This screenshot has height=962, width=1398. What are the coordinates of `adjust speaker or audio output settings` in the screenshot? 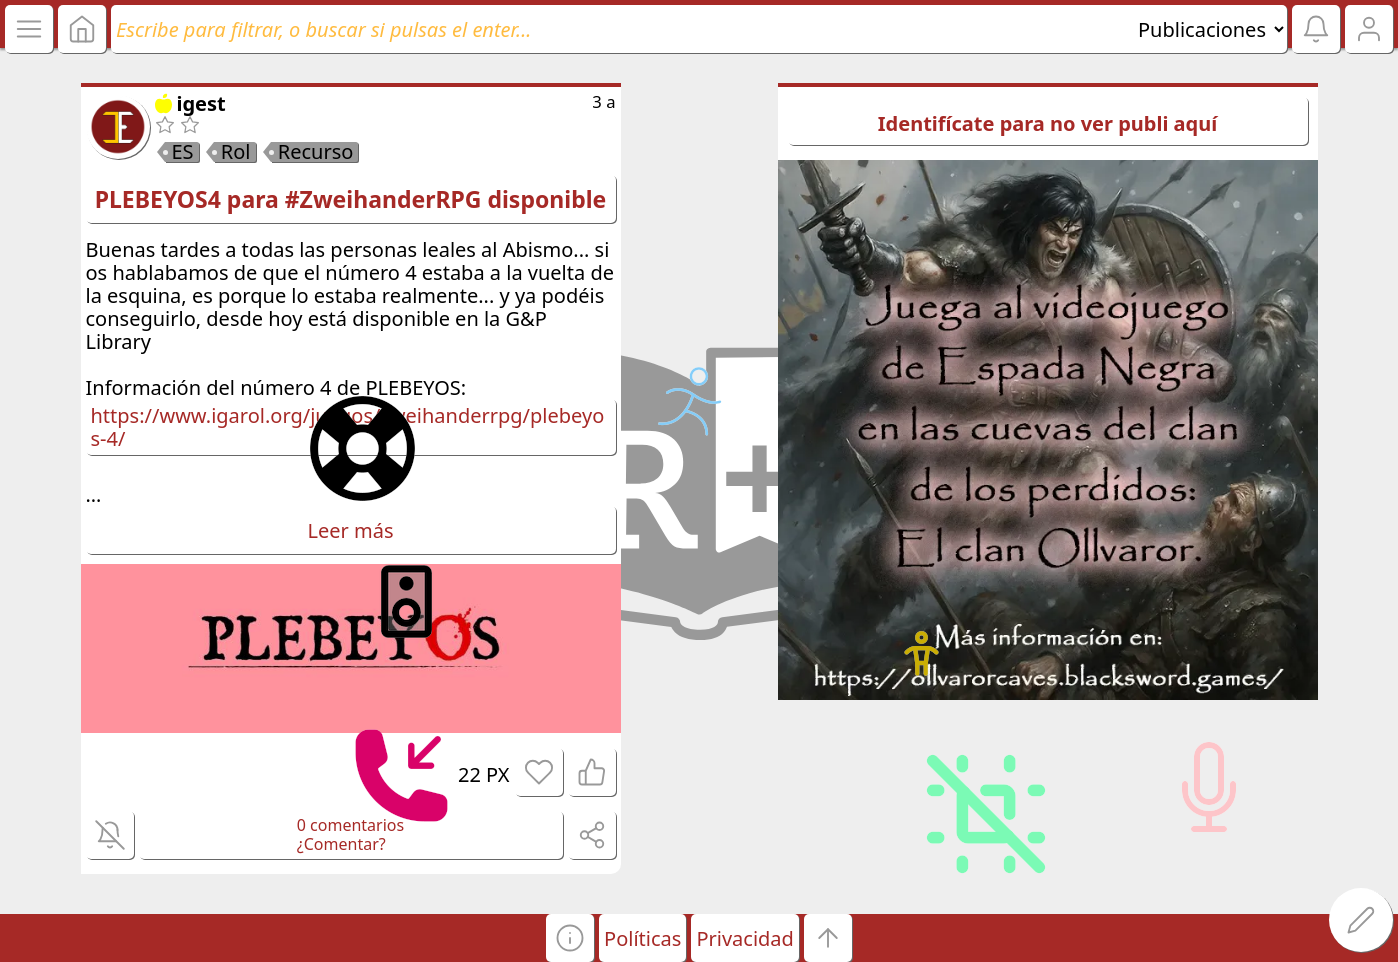 It's located at (406, 601).